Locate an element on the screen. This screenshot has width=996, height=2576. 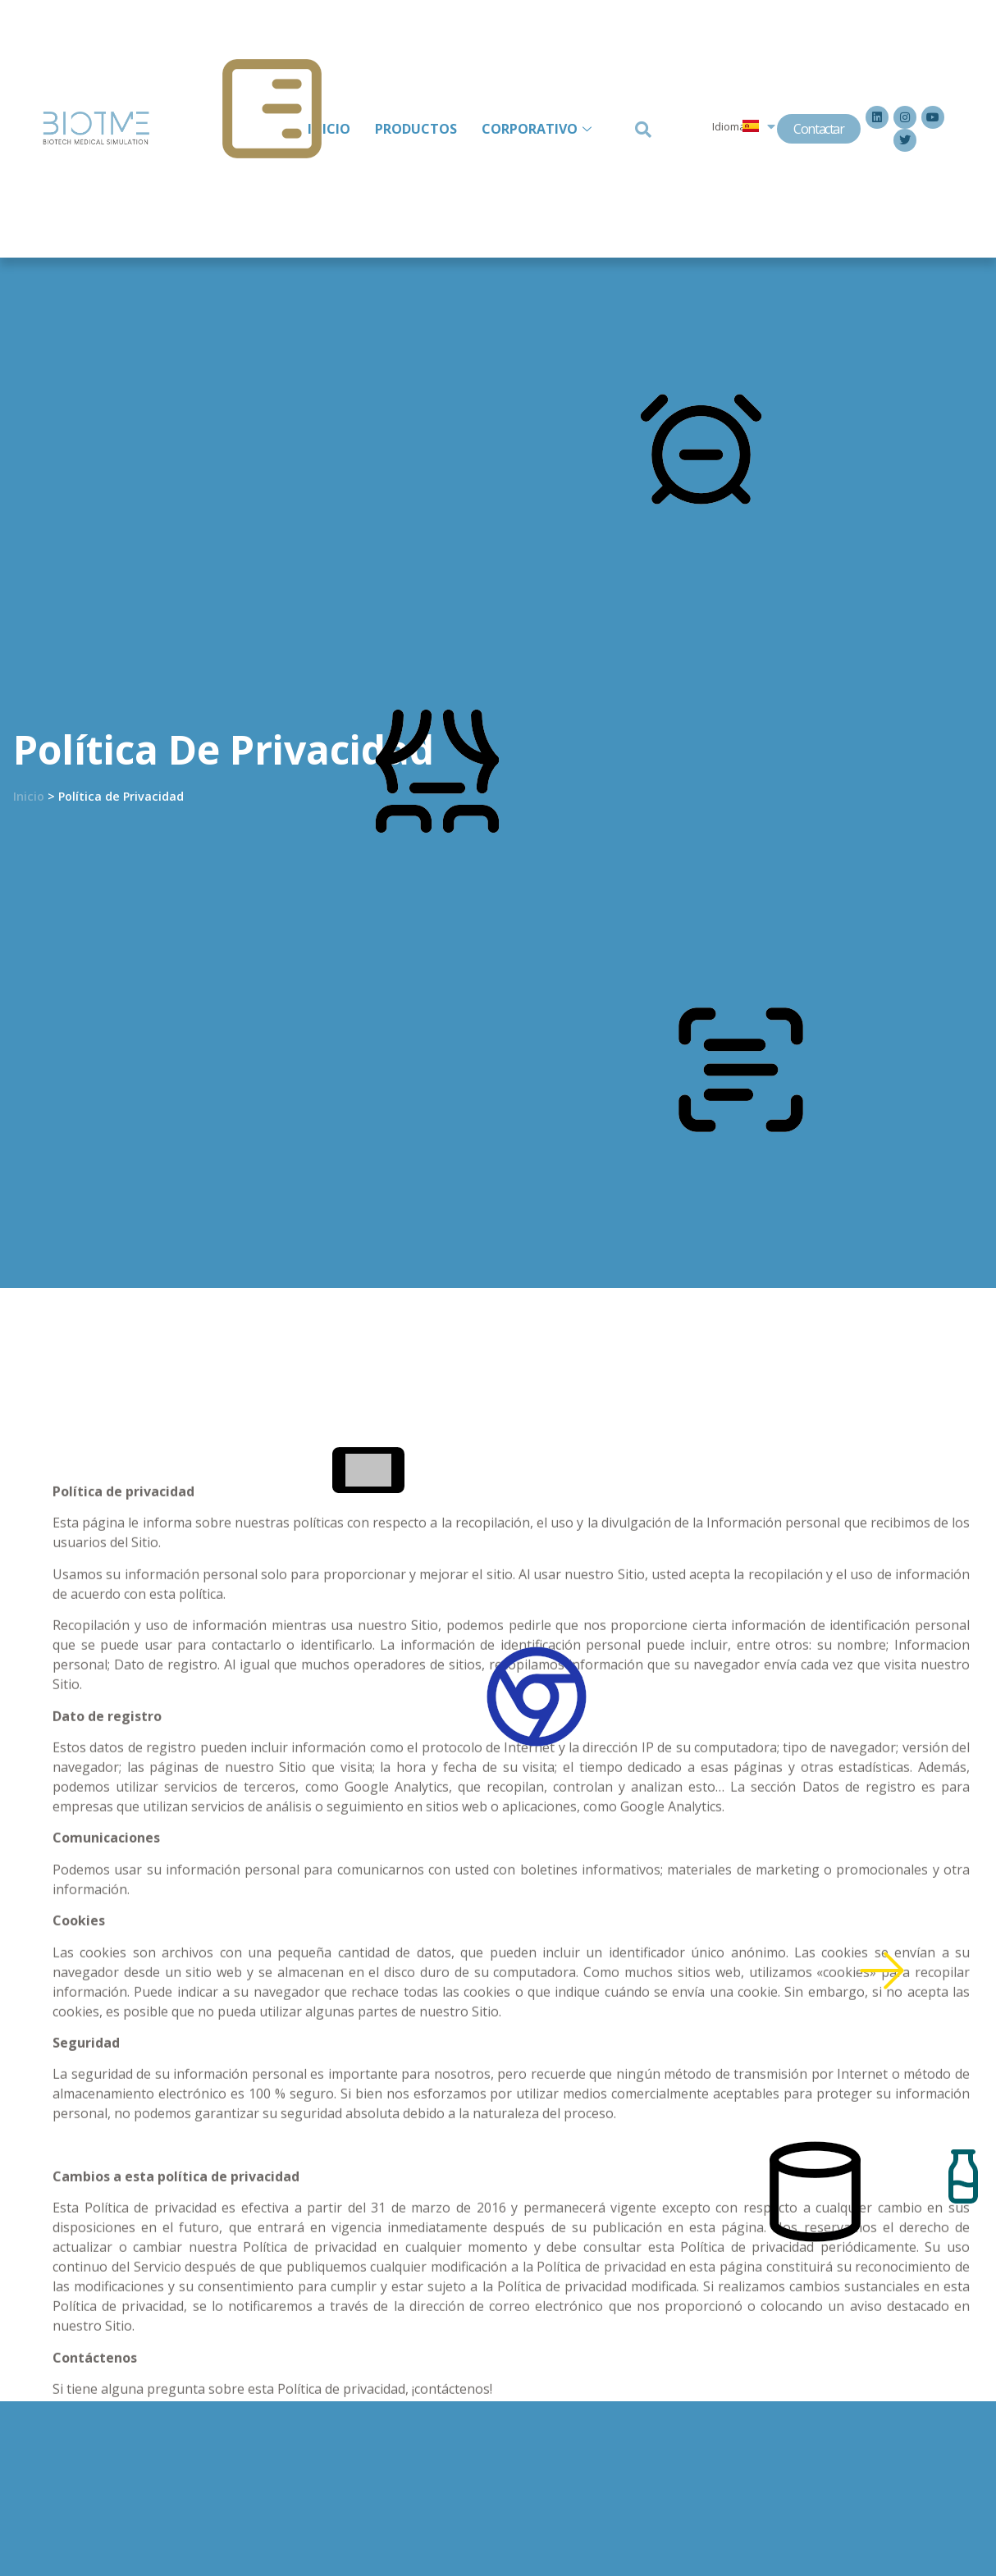
switch to landscape orientation is located at coordinates (368, 1470).